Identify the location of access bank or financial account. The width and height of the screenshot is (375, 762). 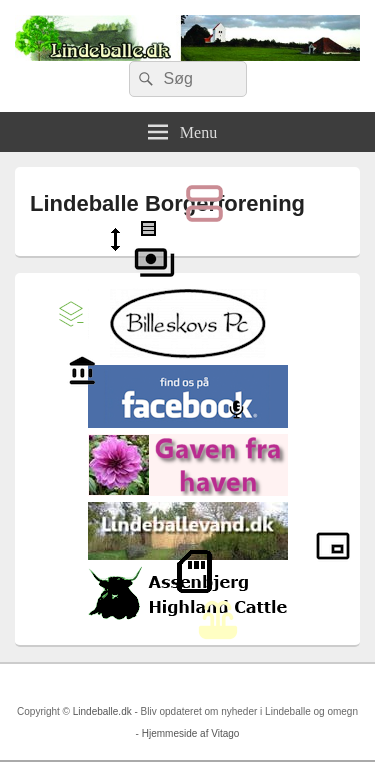
(83, 371).